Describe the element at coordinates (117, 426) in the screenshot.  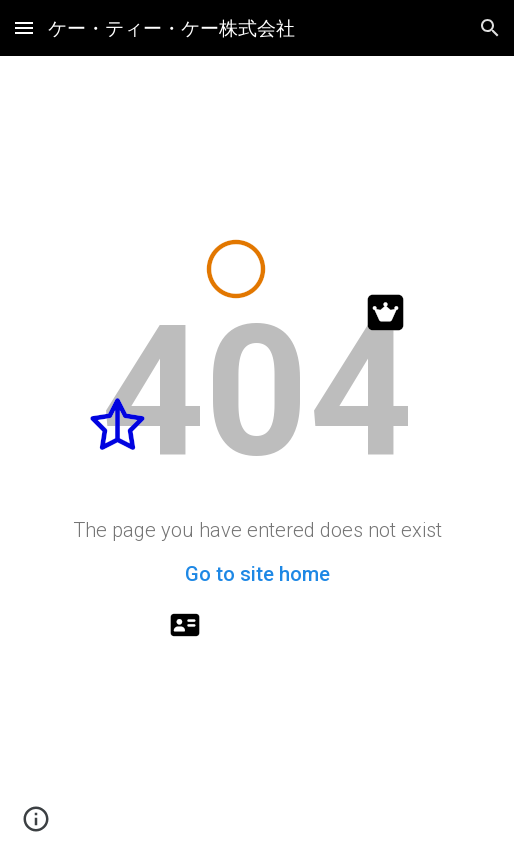
I see `indicates a partial or half-star rating` at that location.